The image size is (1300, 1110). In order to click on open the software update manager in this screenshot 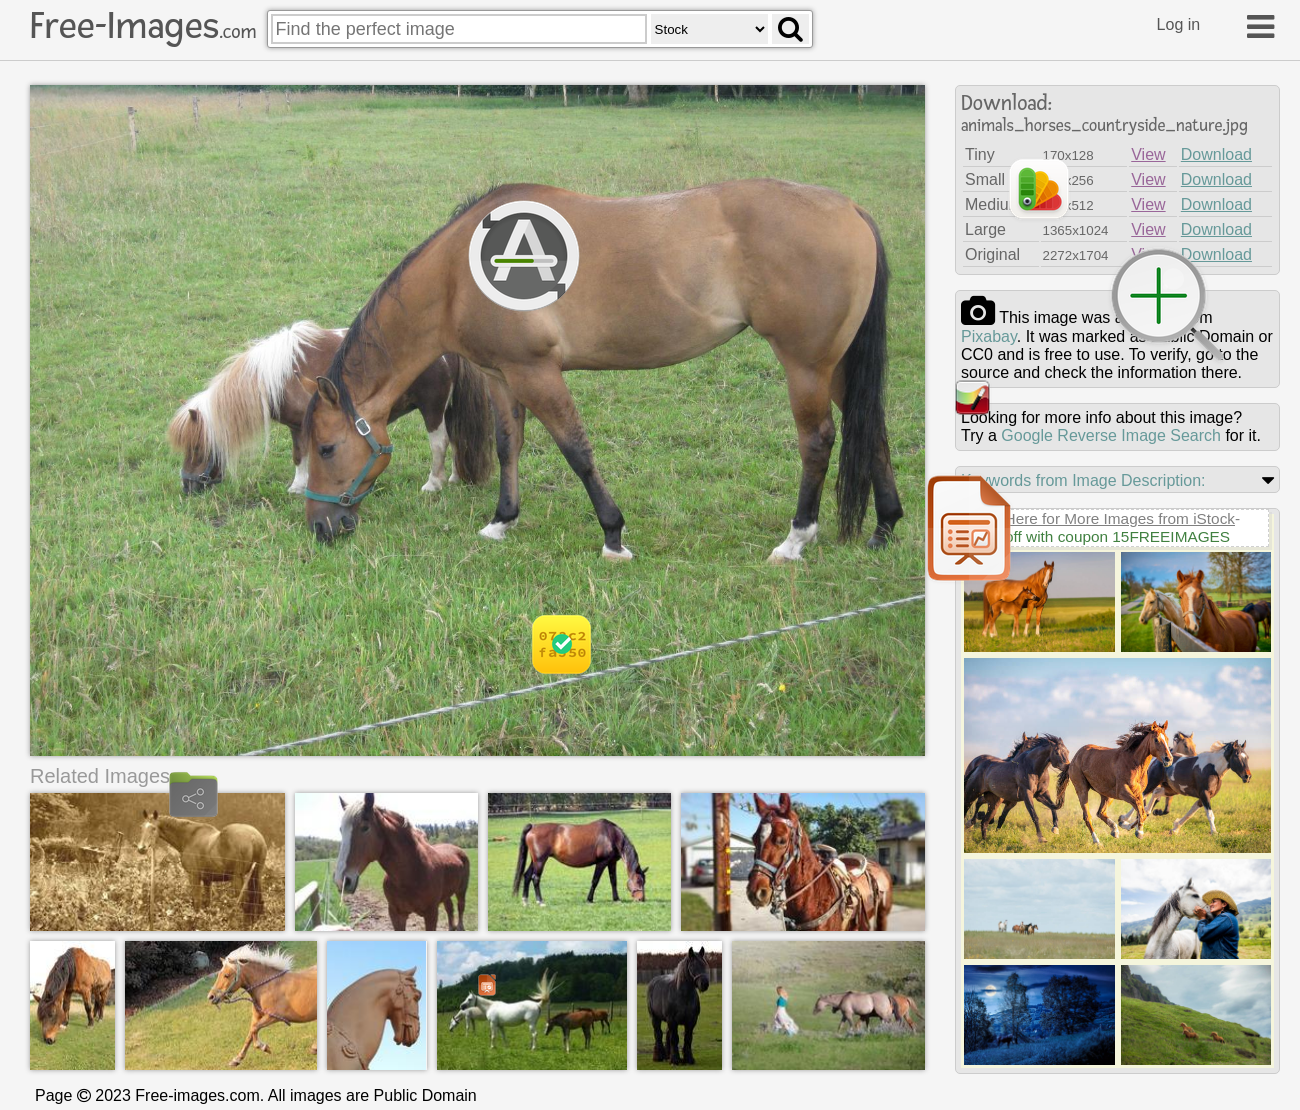, I will do `click(524, 256)`.